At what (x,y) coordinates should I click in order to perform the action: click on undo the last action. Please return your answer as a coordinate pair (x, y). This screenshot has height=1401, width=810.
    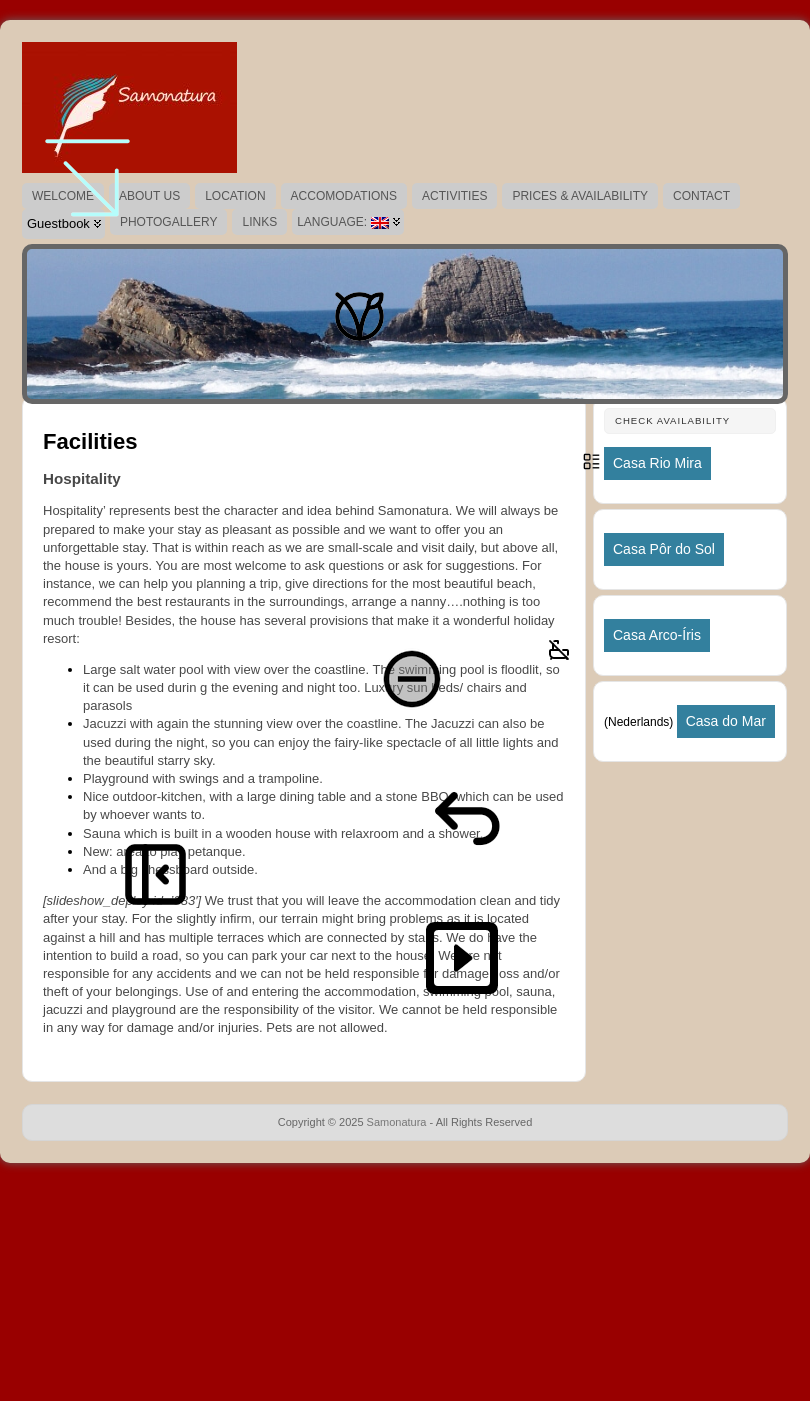
    Looking at the image, I should click on (465, 818).